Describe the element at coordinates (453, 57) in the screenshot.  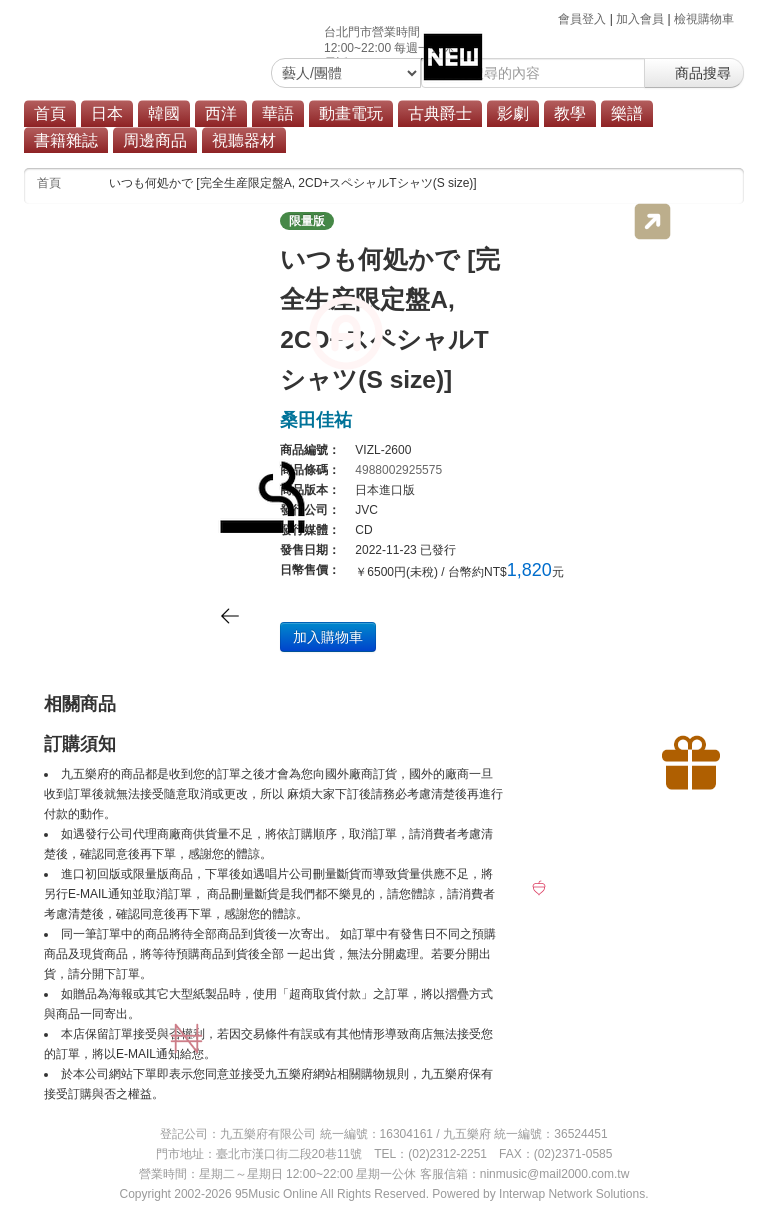
I see `indicates new content or recently added items` at that location.